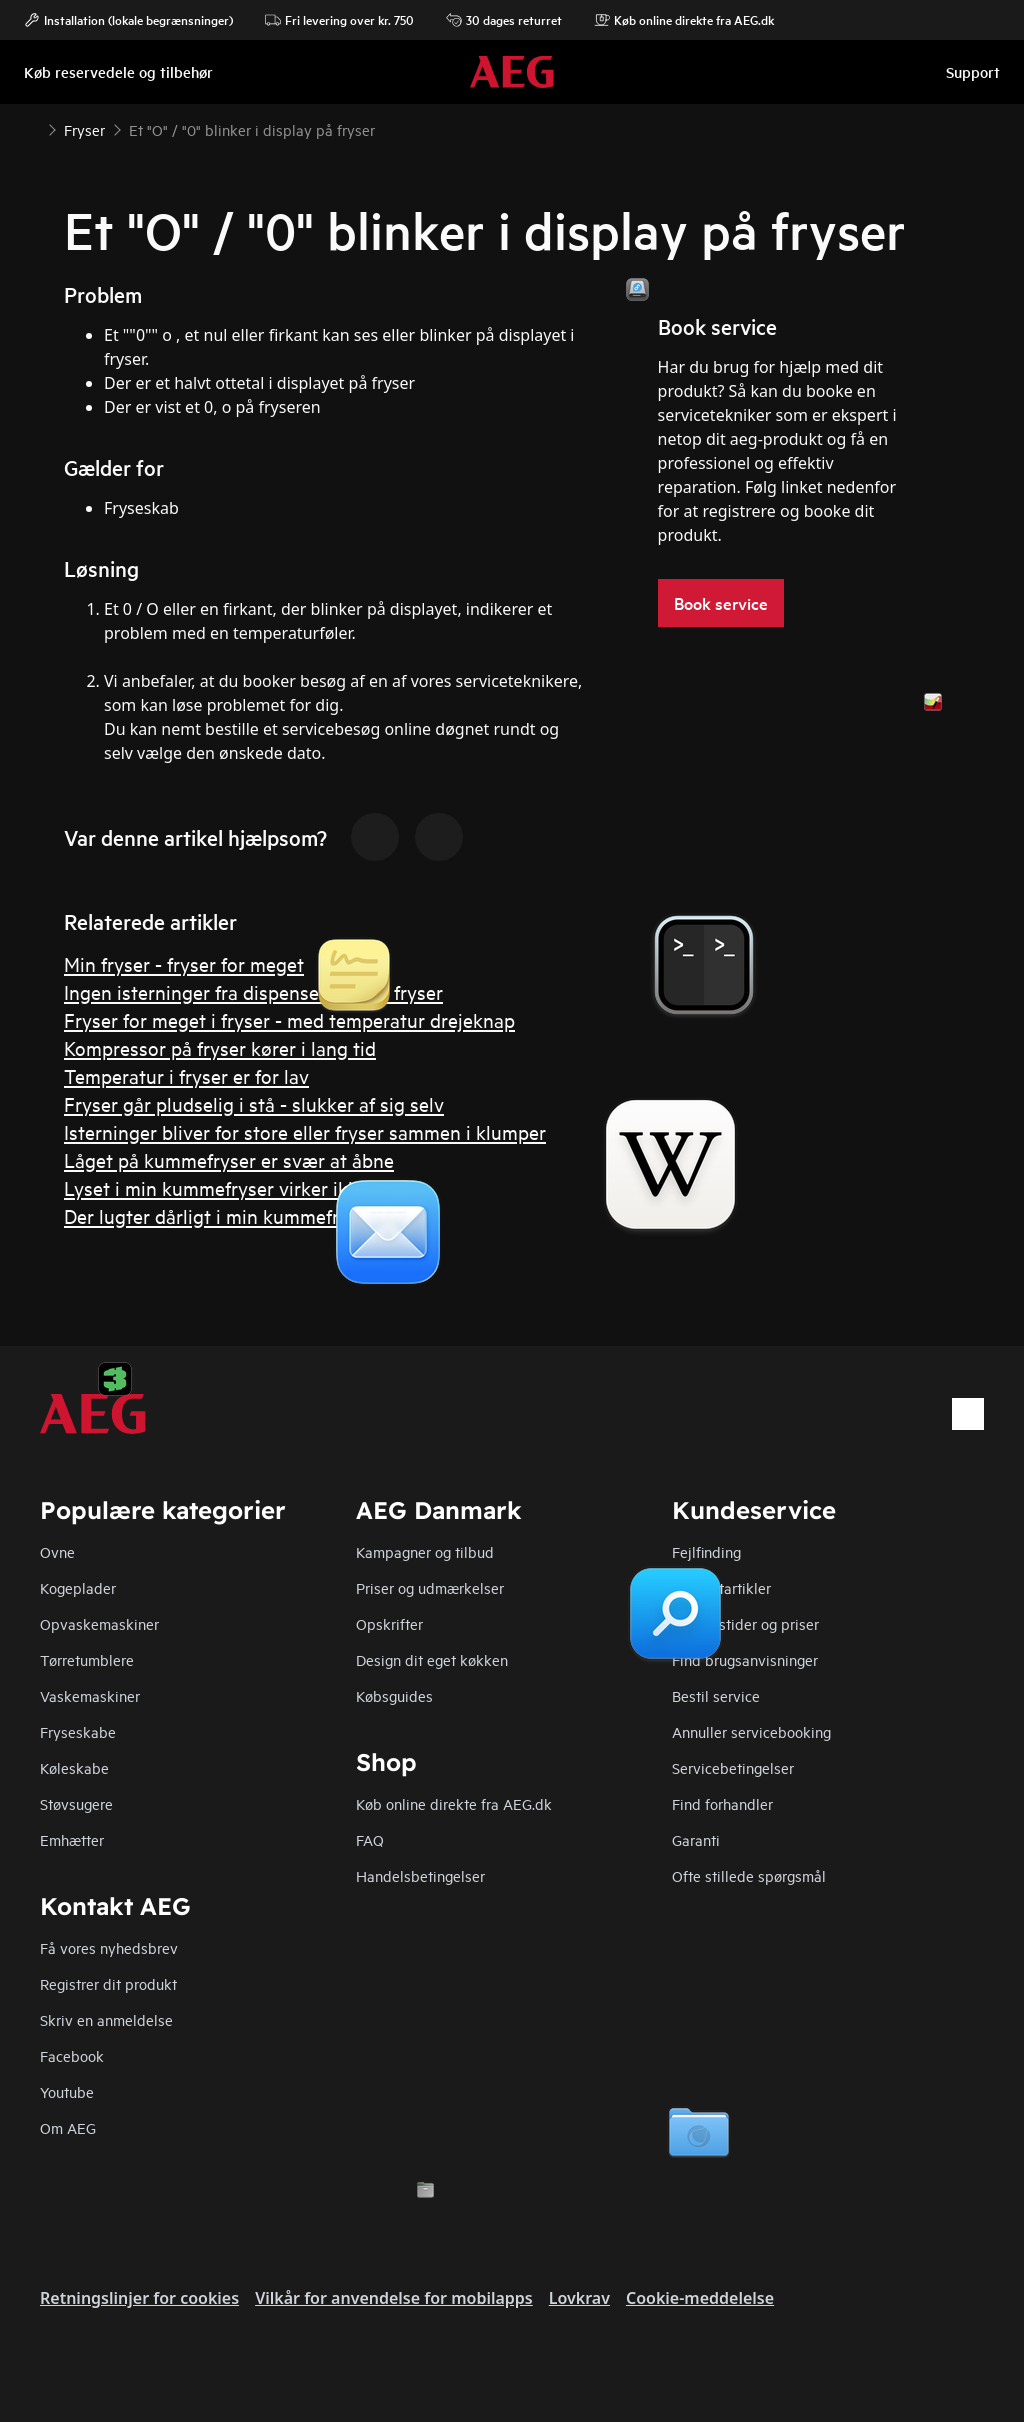 The image size is (1024, 2422). Describe the element at coordinates (115, 1379) in the screenshot. I see `launch payday 3 game` at that location.